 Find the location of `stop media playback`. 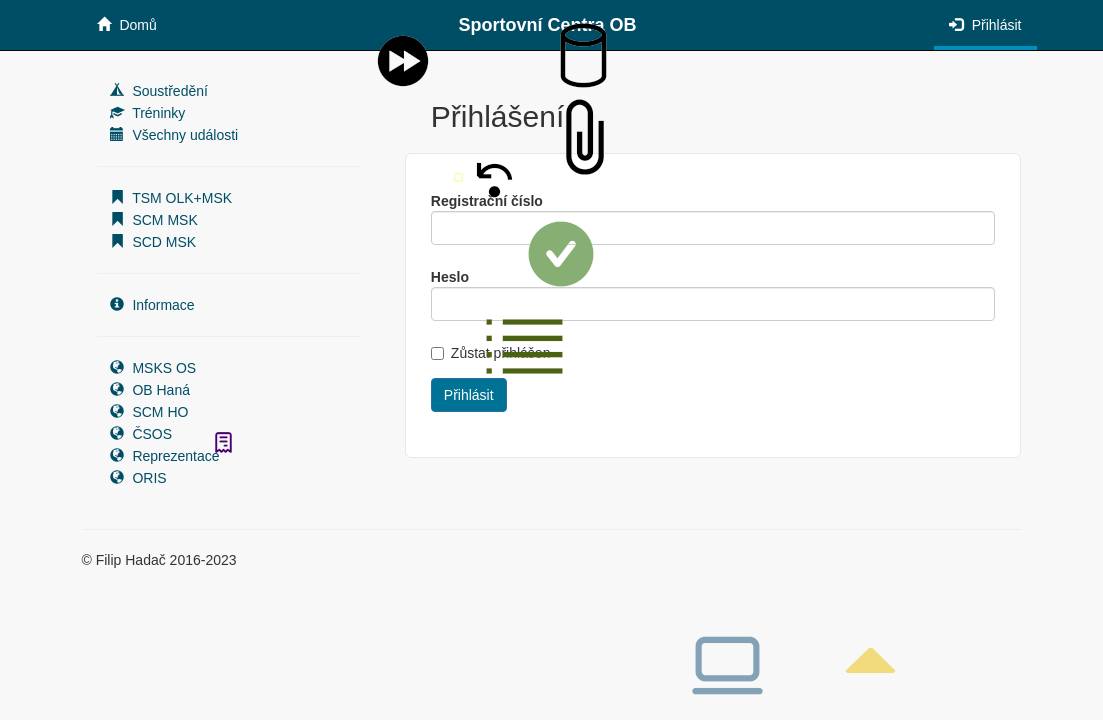

stop media playback is located at coordinates (458, 177).